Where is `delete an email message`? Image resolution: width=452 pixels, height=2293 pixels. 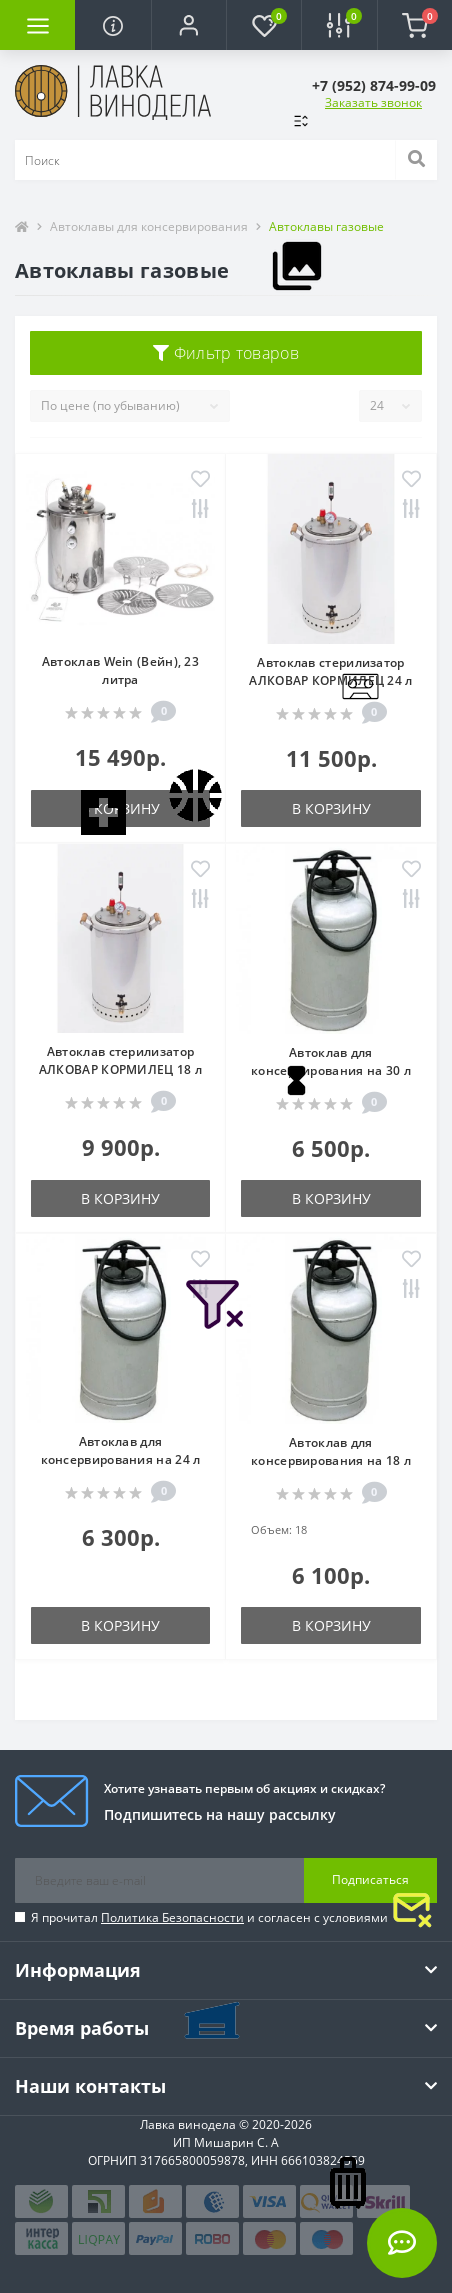 delete an email message is located at coordinates (411, 1907).